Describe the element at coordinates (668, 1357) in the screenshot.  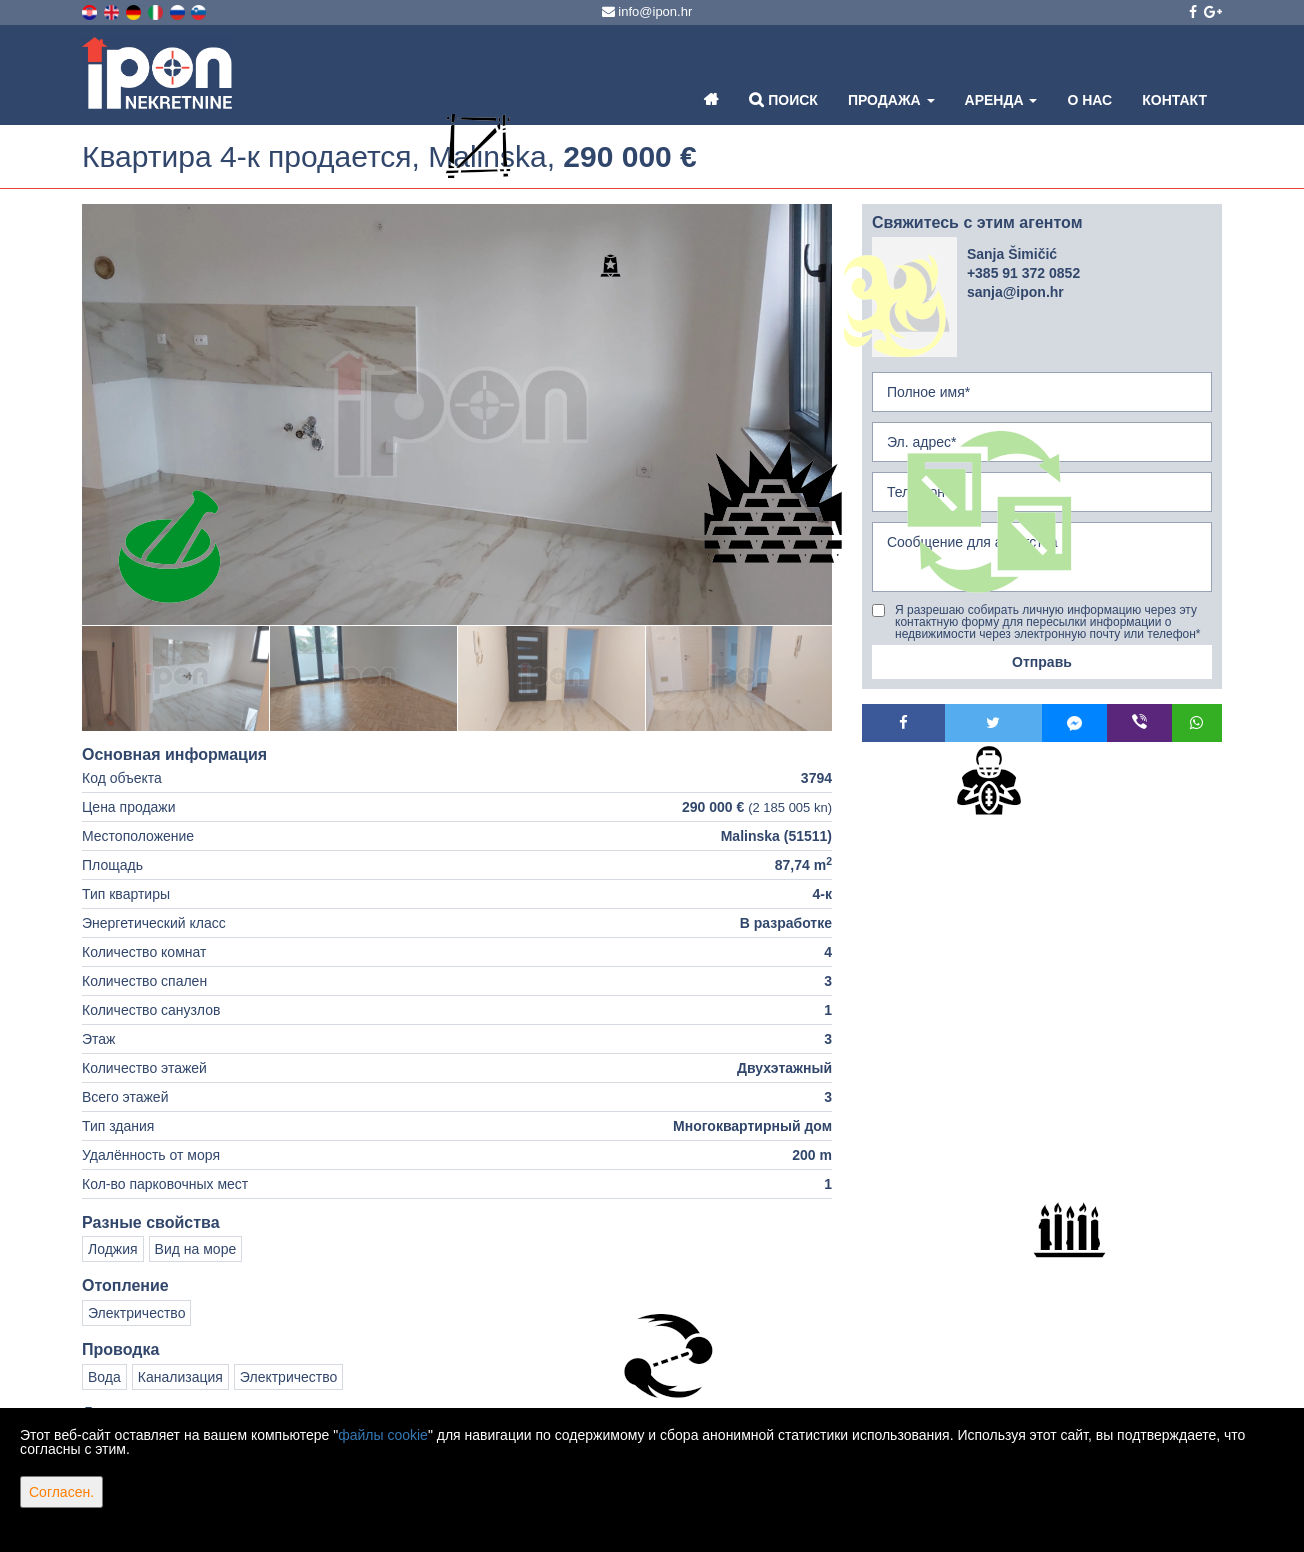
I see `select bolas as your weapon or tool` at that location.